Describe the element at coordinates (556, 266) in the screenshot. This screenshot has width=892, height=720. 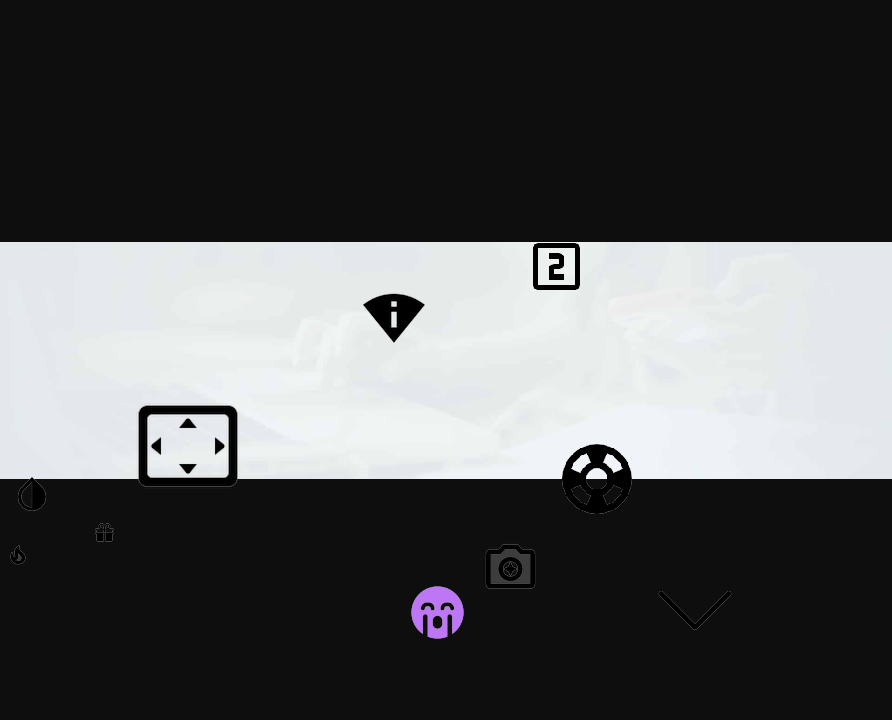
I see `indicates step two in a multi-step process` at that location.